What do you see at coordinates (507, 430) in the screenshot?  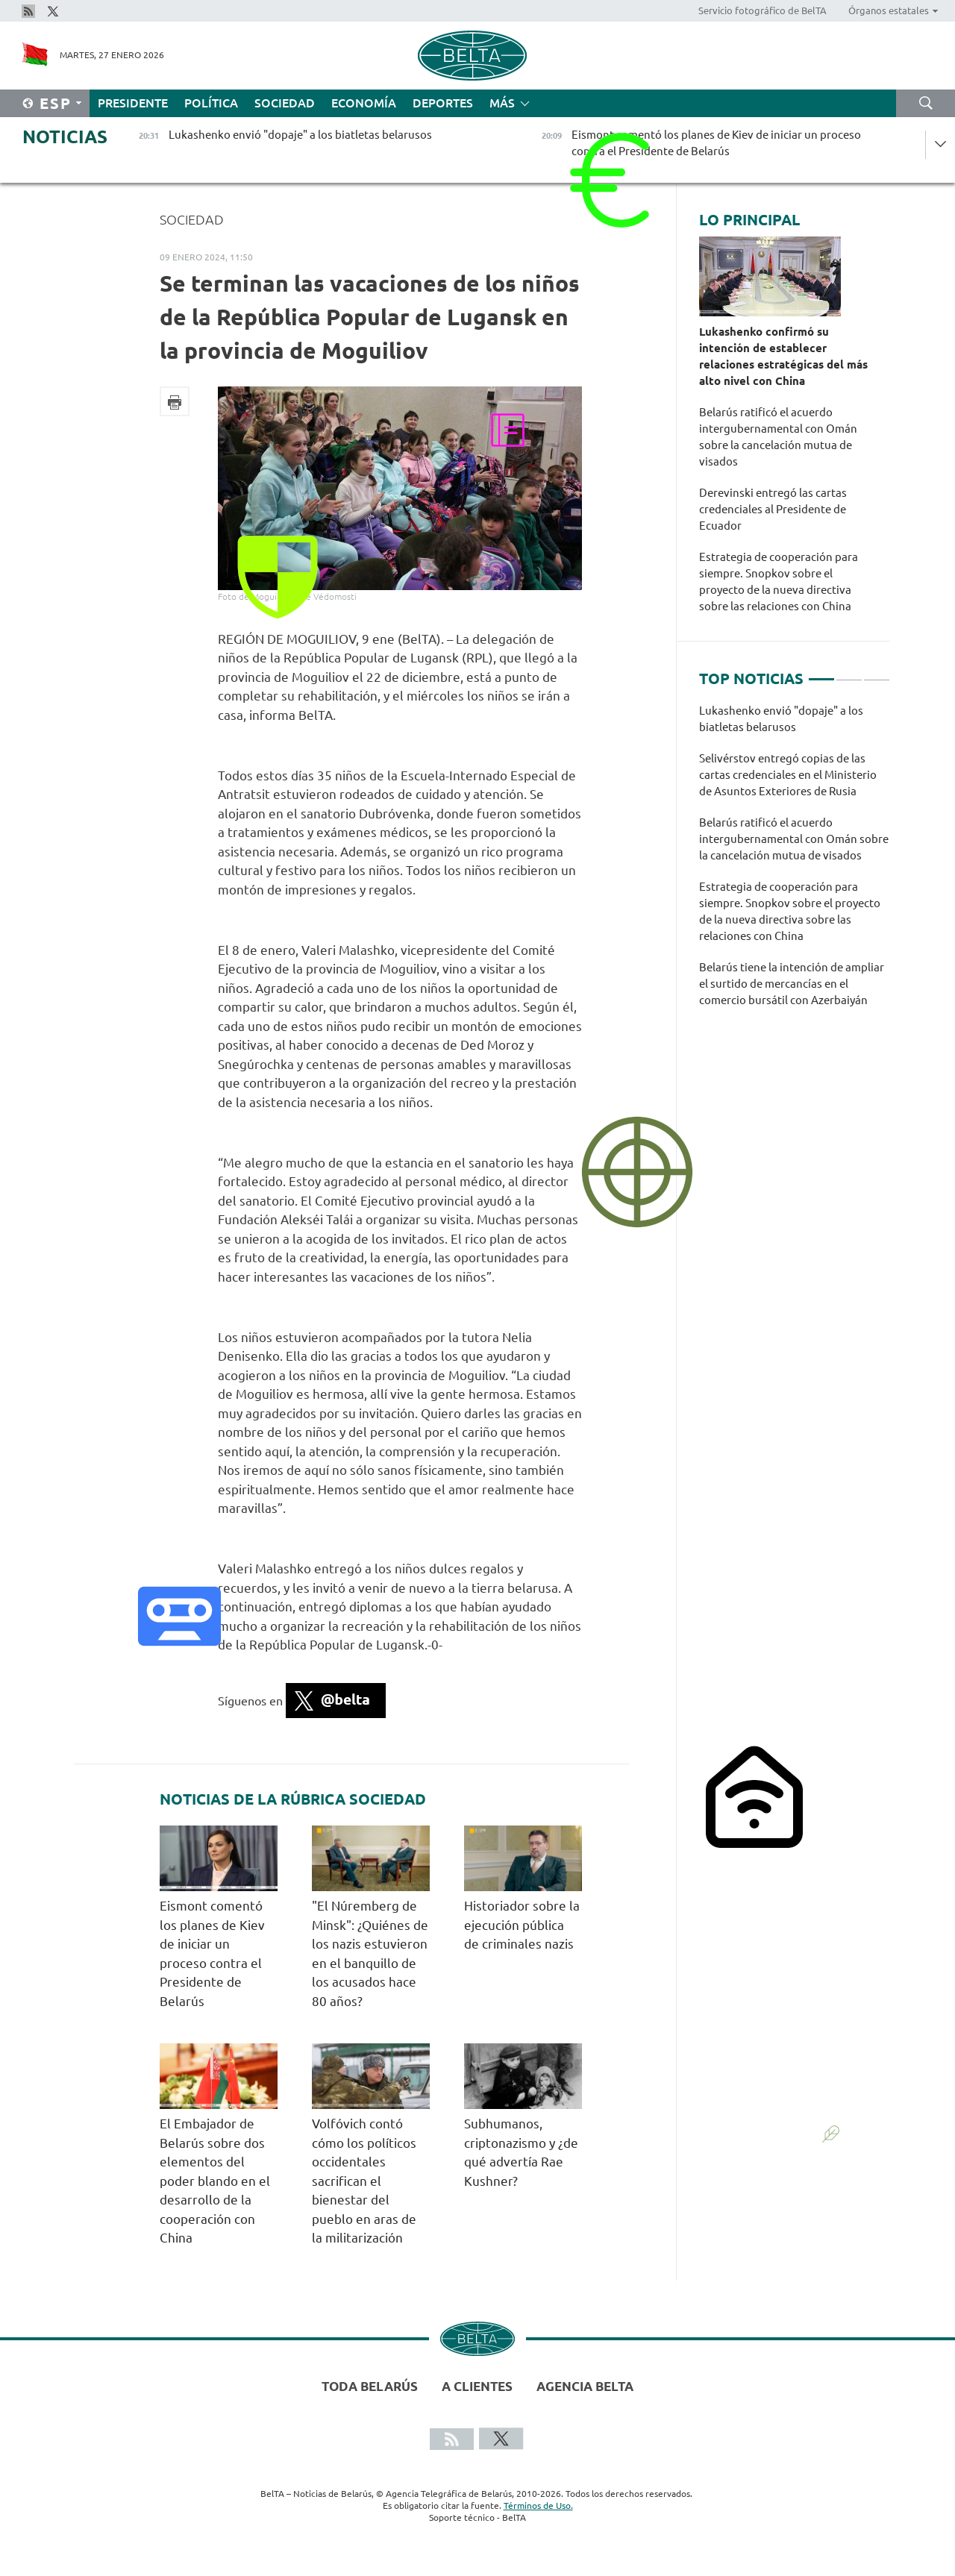 I see `open your notebook or notes` at bounding box center [507, 430].